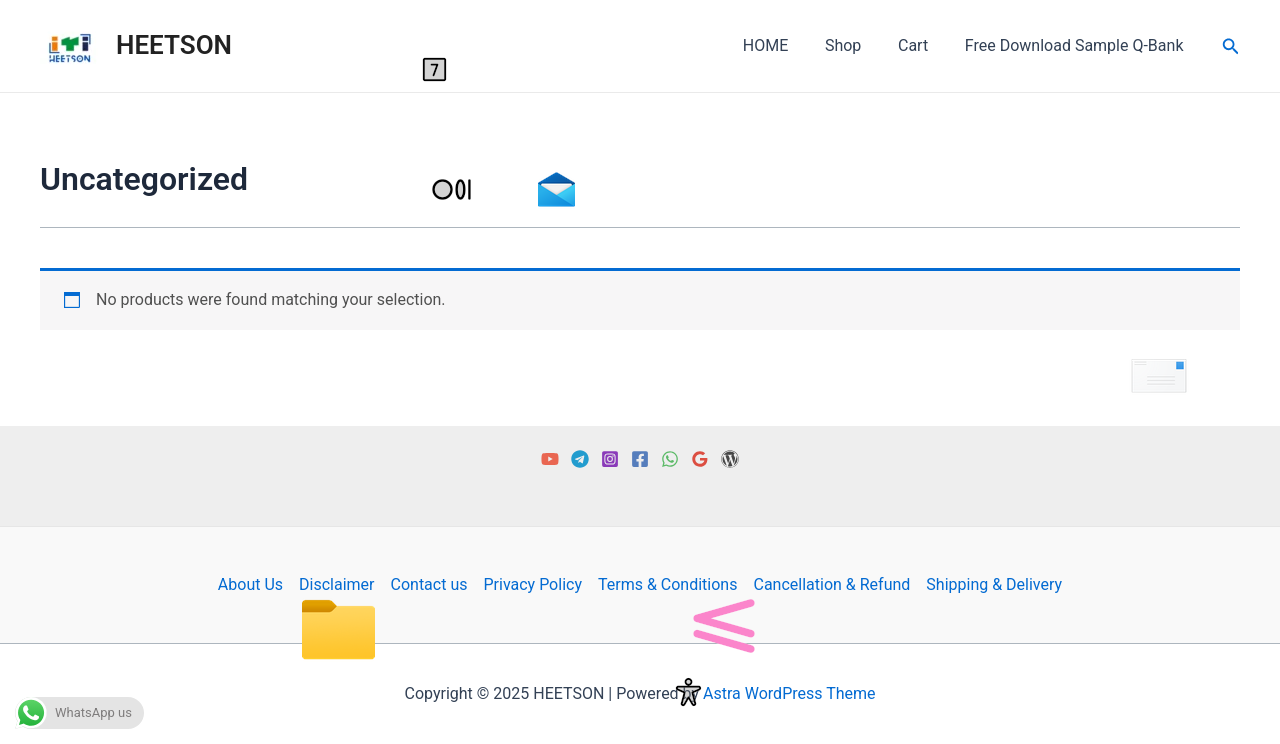  Describe the element at coordinates (1159, 376) in the screenshot. I see `open your email inbox` at that location.